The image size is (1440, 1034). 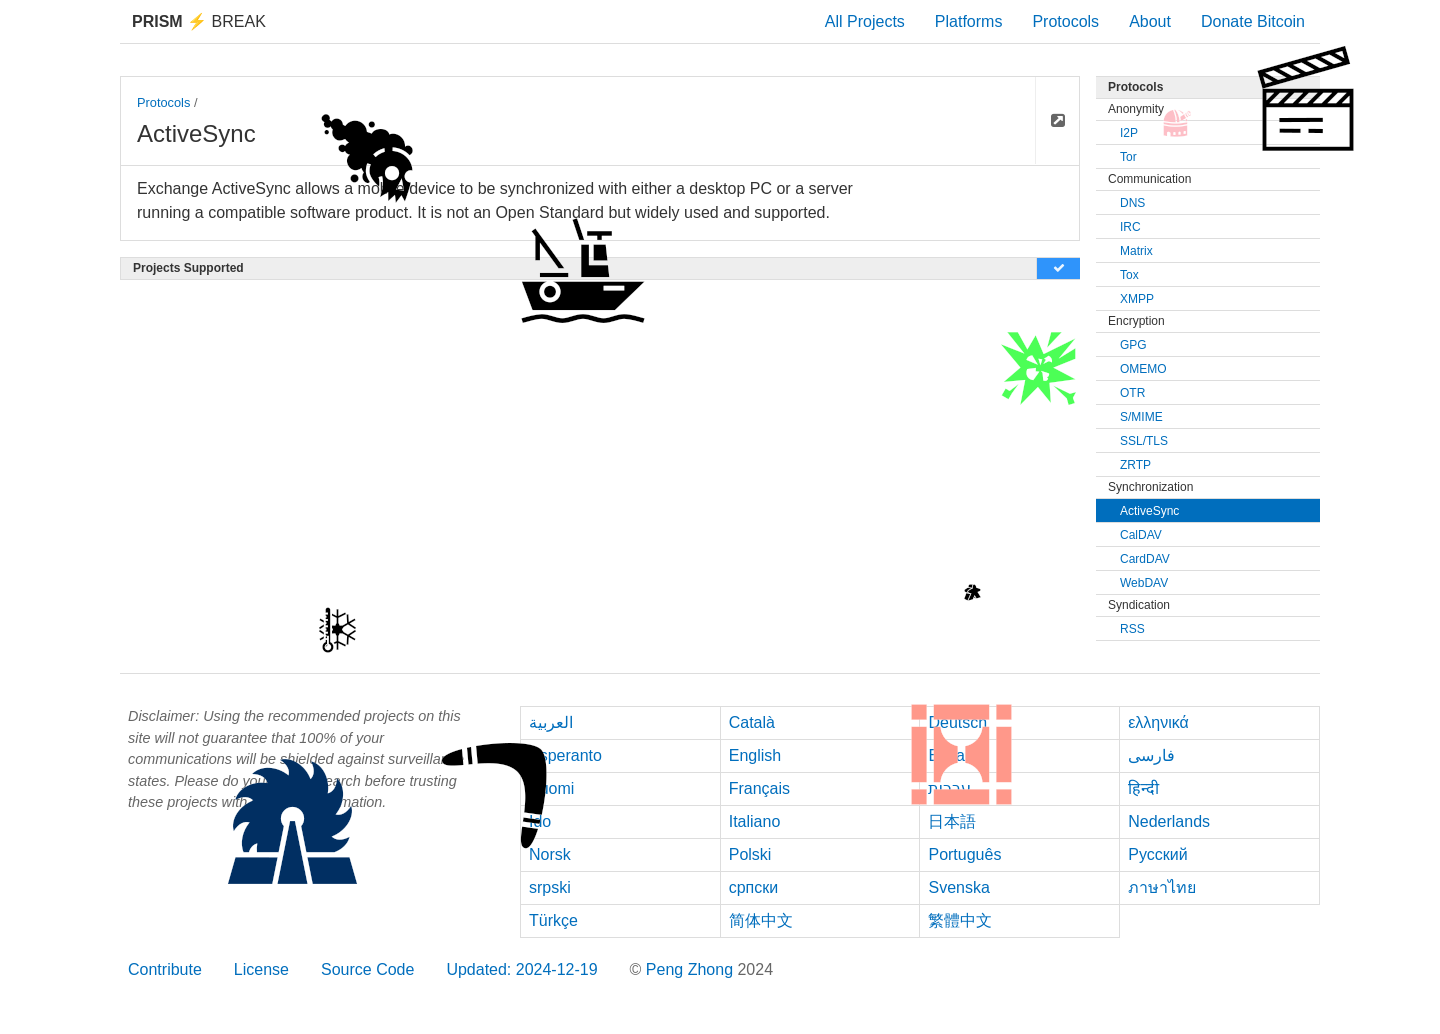 I want to click on loading or processing in progress, so click(x=961, y=754).